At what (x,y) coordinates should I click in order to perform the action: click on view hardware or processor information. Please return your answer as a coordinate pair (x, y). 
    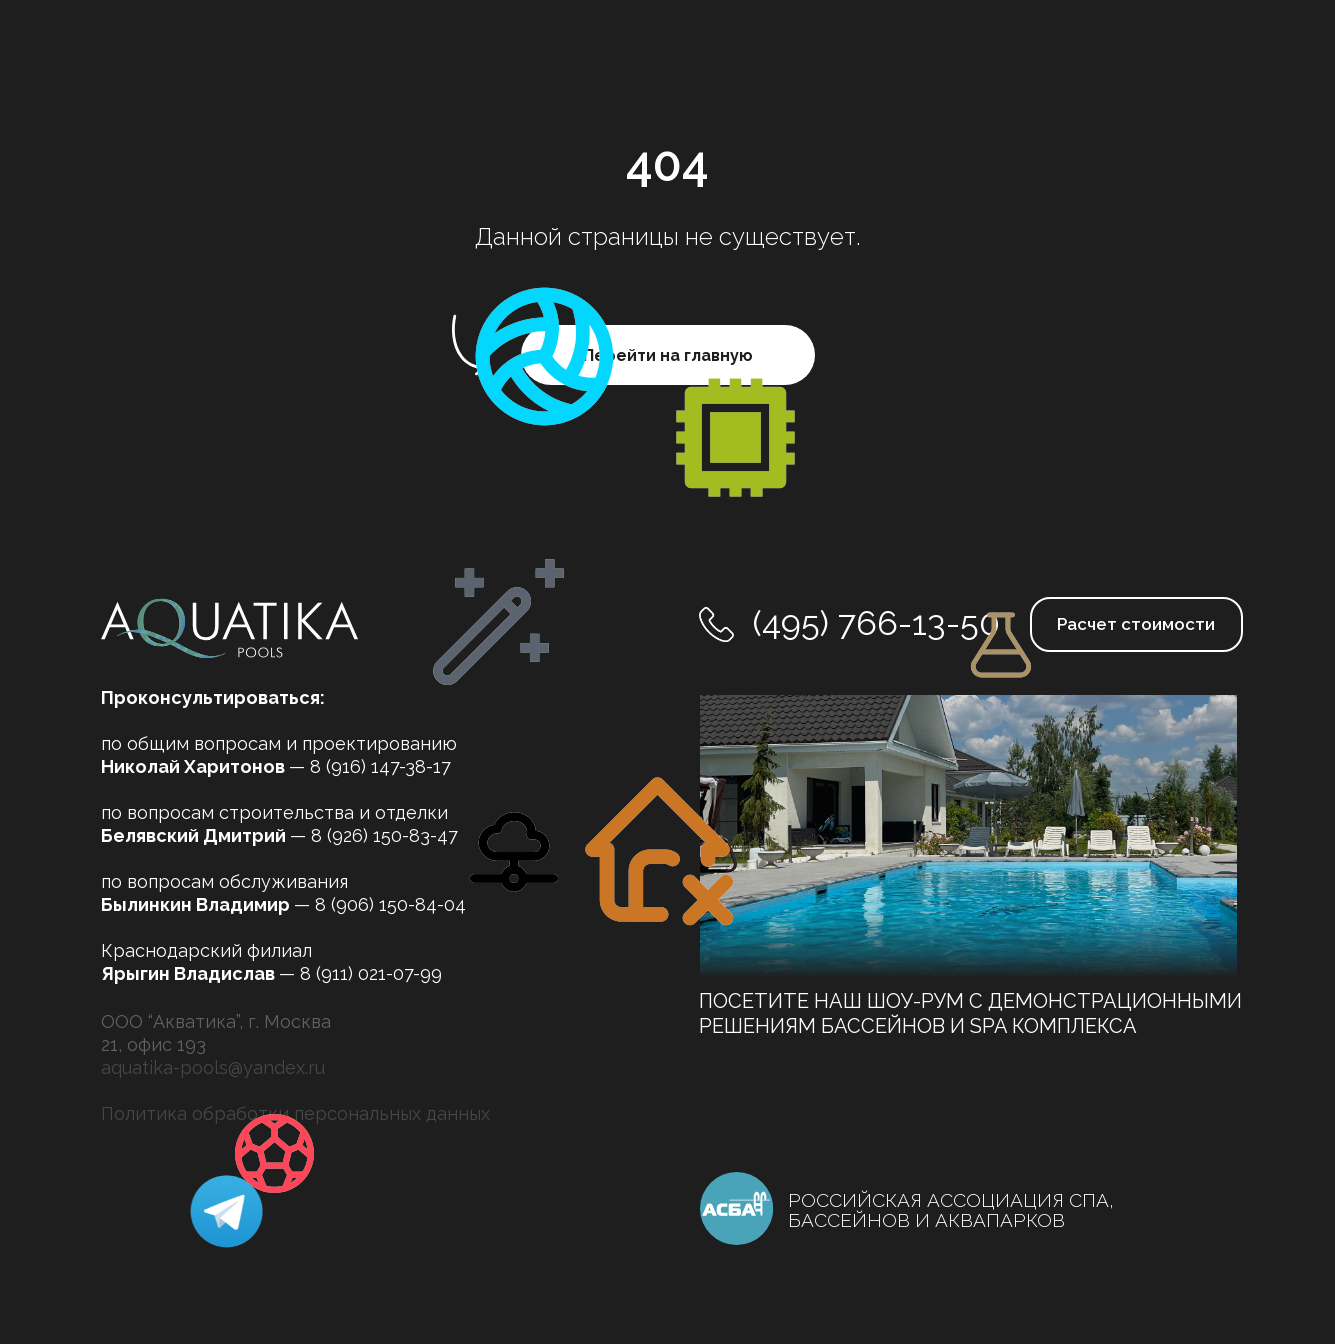
    Looking at the image, I should click on (735, 437).